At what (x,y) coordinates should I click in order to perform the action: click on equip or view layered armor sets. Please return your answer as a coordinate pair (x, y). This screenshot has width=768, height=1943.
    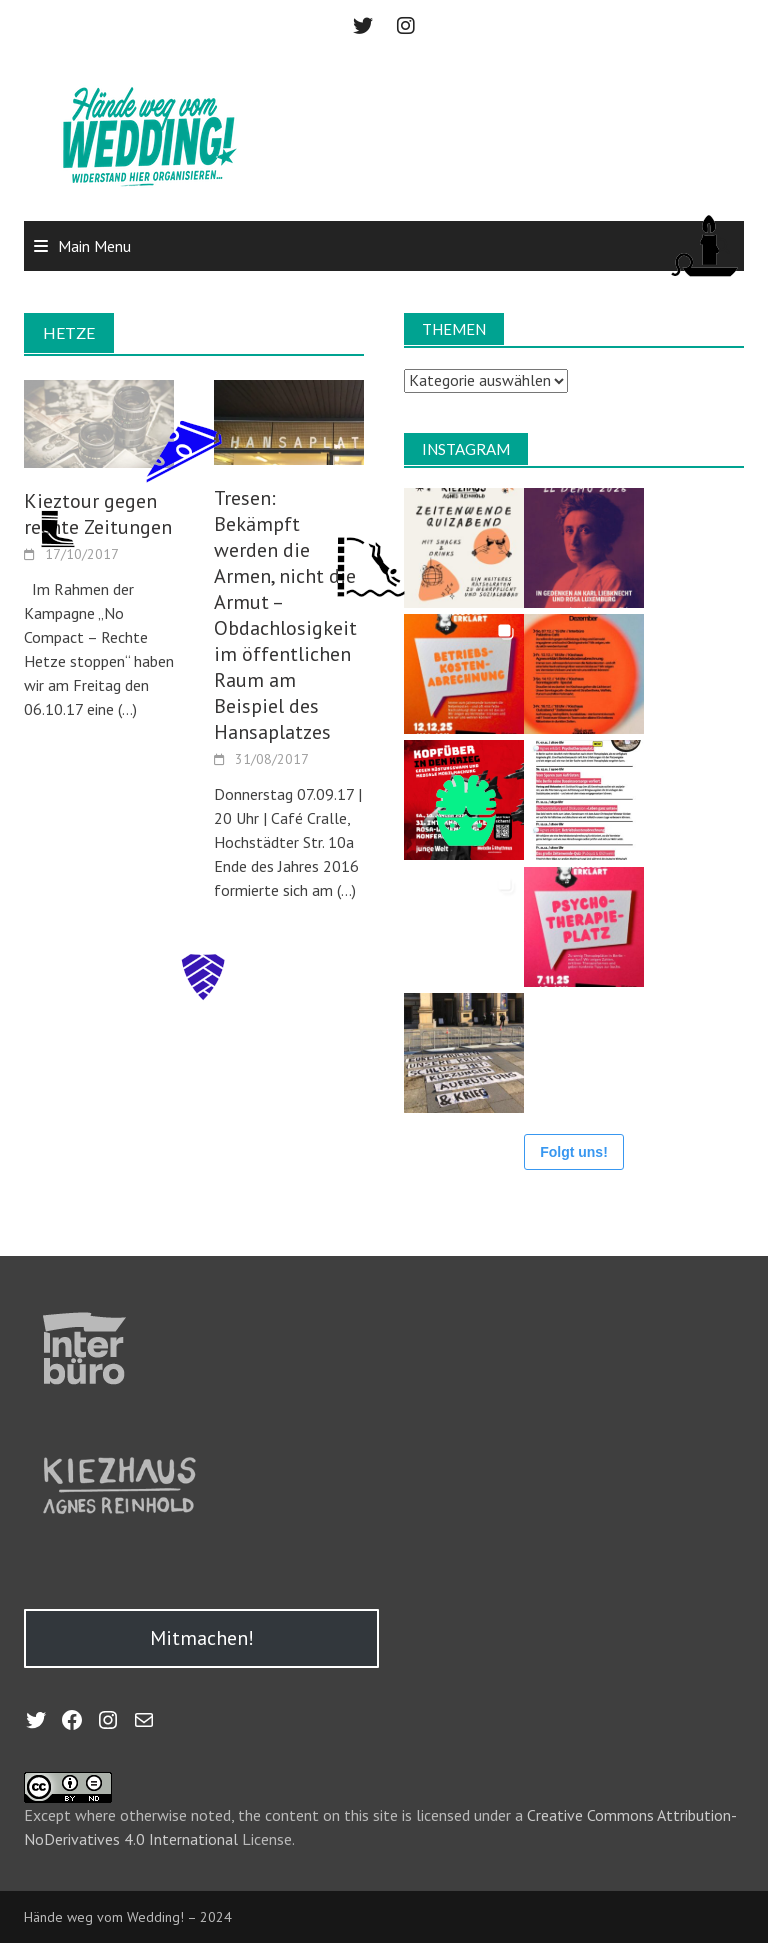
    Looking at the image, I should click on (203, 977).